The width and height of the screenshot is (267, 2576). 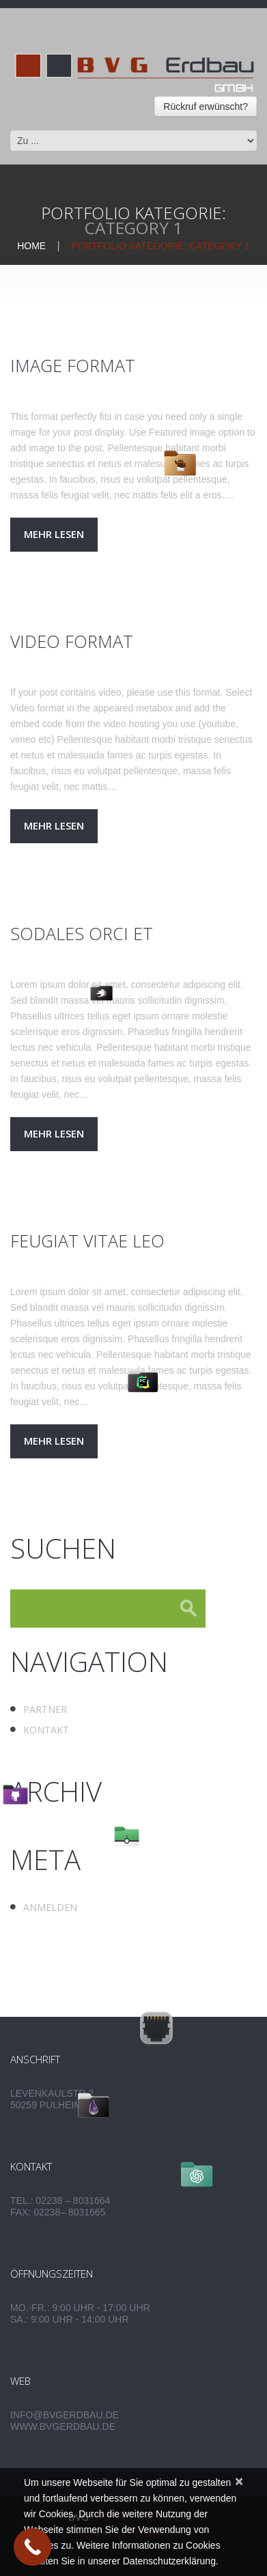 What do you see at coordinates (15, 1795) in the screenshot?
I see `open github repository folder` at bounding box center [15, 1795].